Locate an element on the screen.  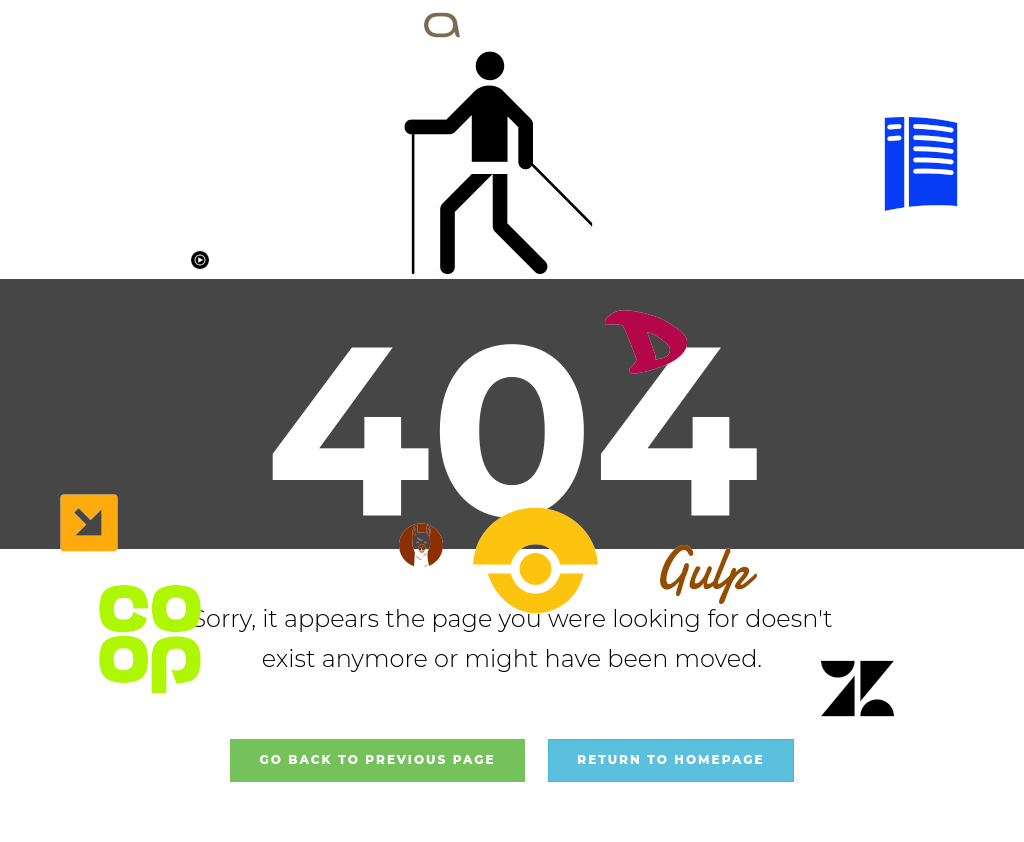
open zendesk support portal is located at coordinates (857, 688).